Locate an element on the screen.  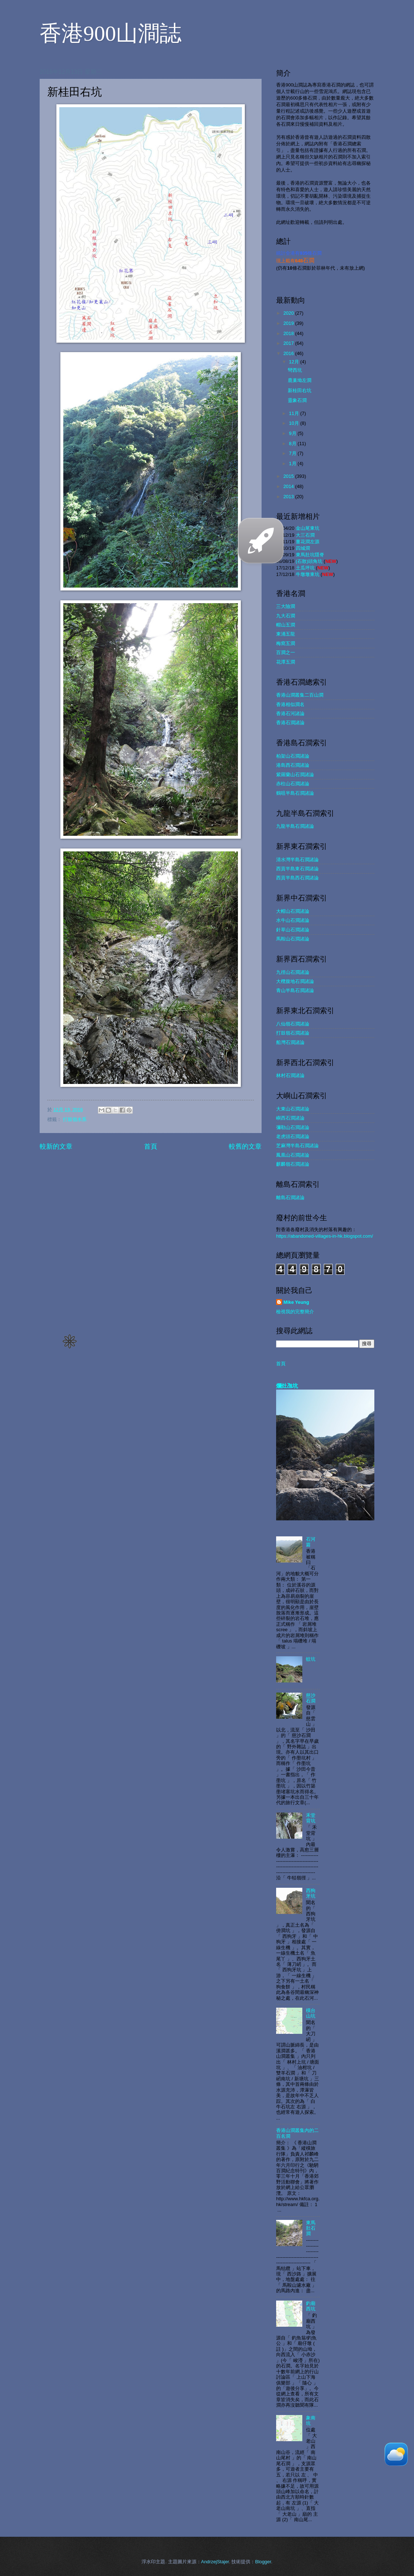
open the weather app is located at coordinates (396, 2454).